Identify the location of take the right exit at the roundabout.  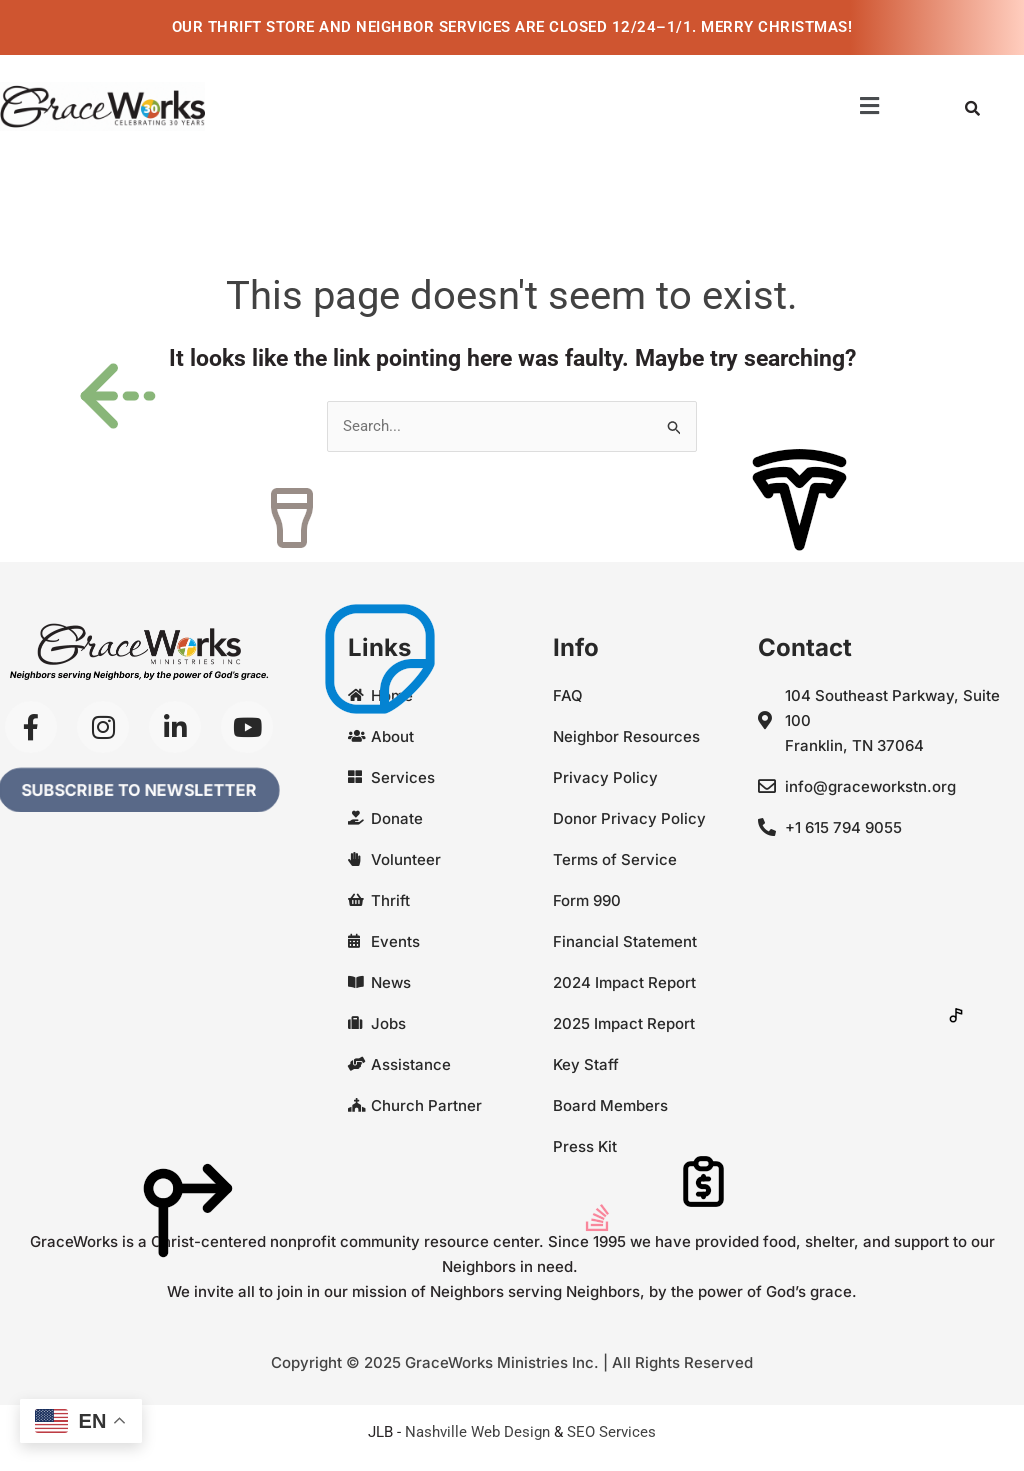
(183, 1213).